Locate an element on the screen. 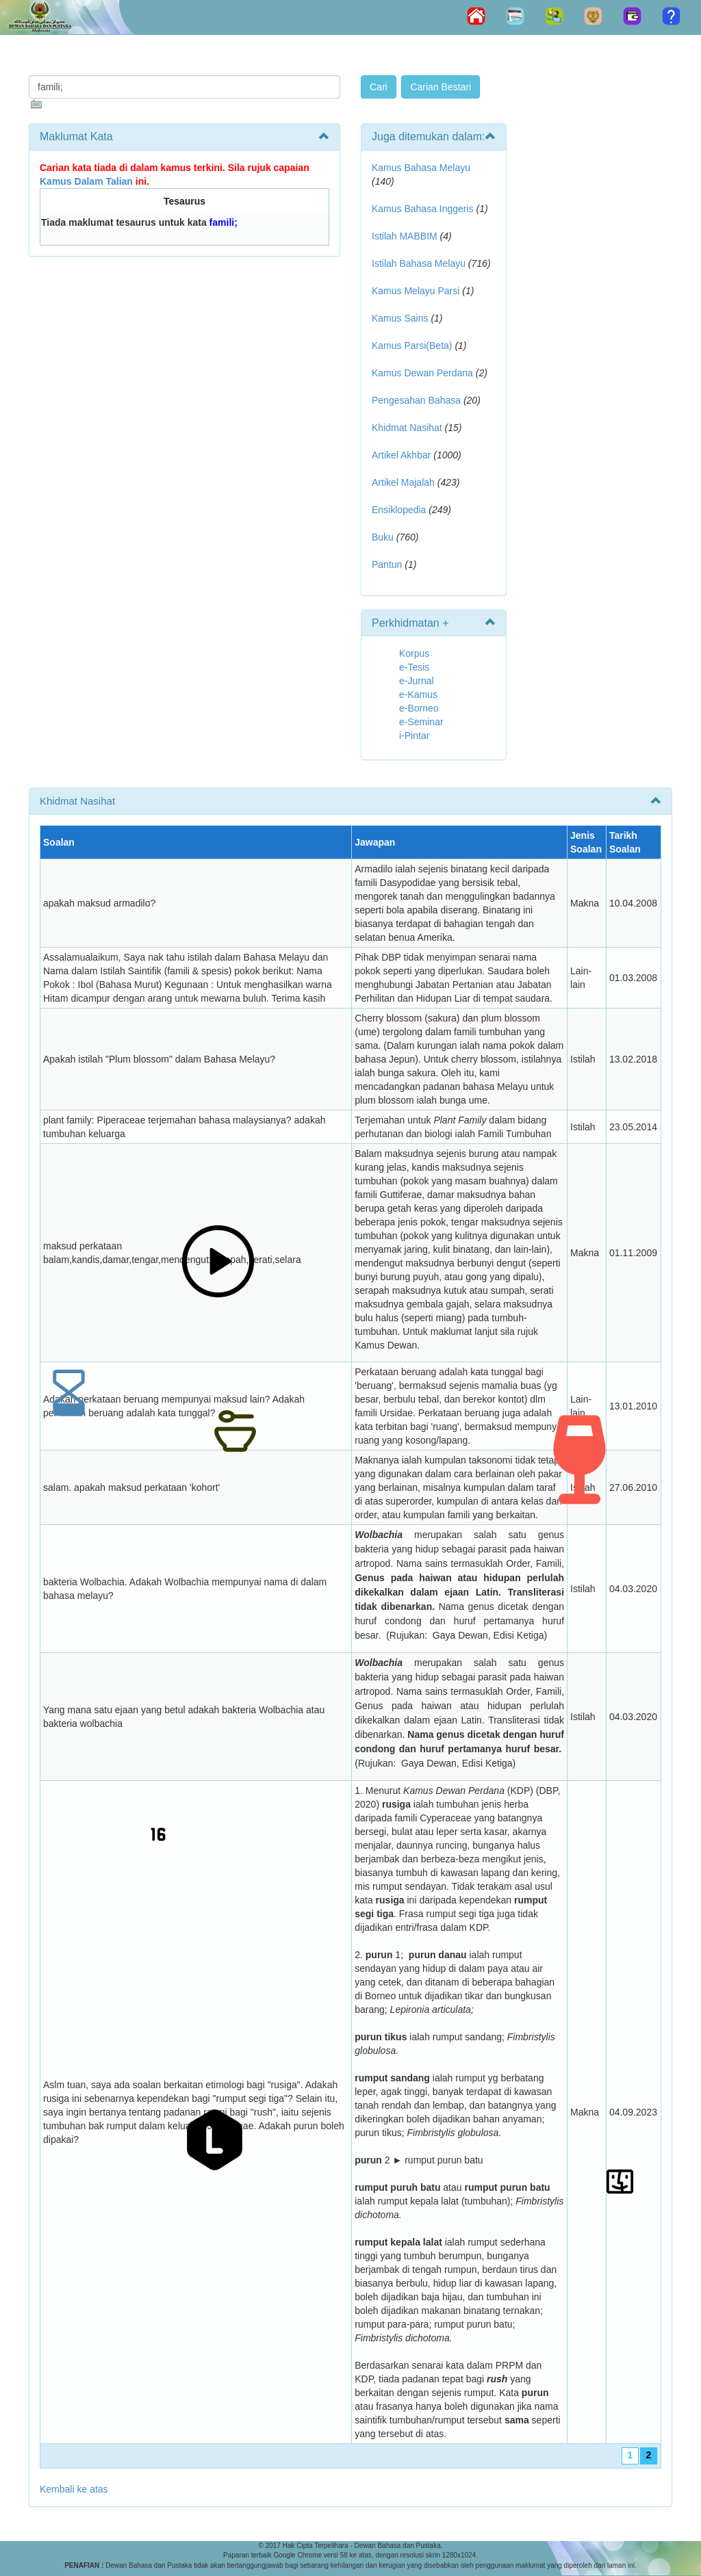 The height and width of the screenshot is (2576, 701). indicates a category or item labeled "L" is located at coordinates (214, 2139).